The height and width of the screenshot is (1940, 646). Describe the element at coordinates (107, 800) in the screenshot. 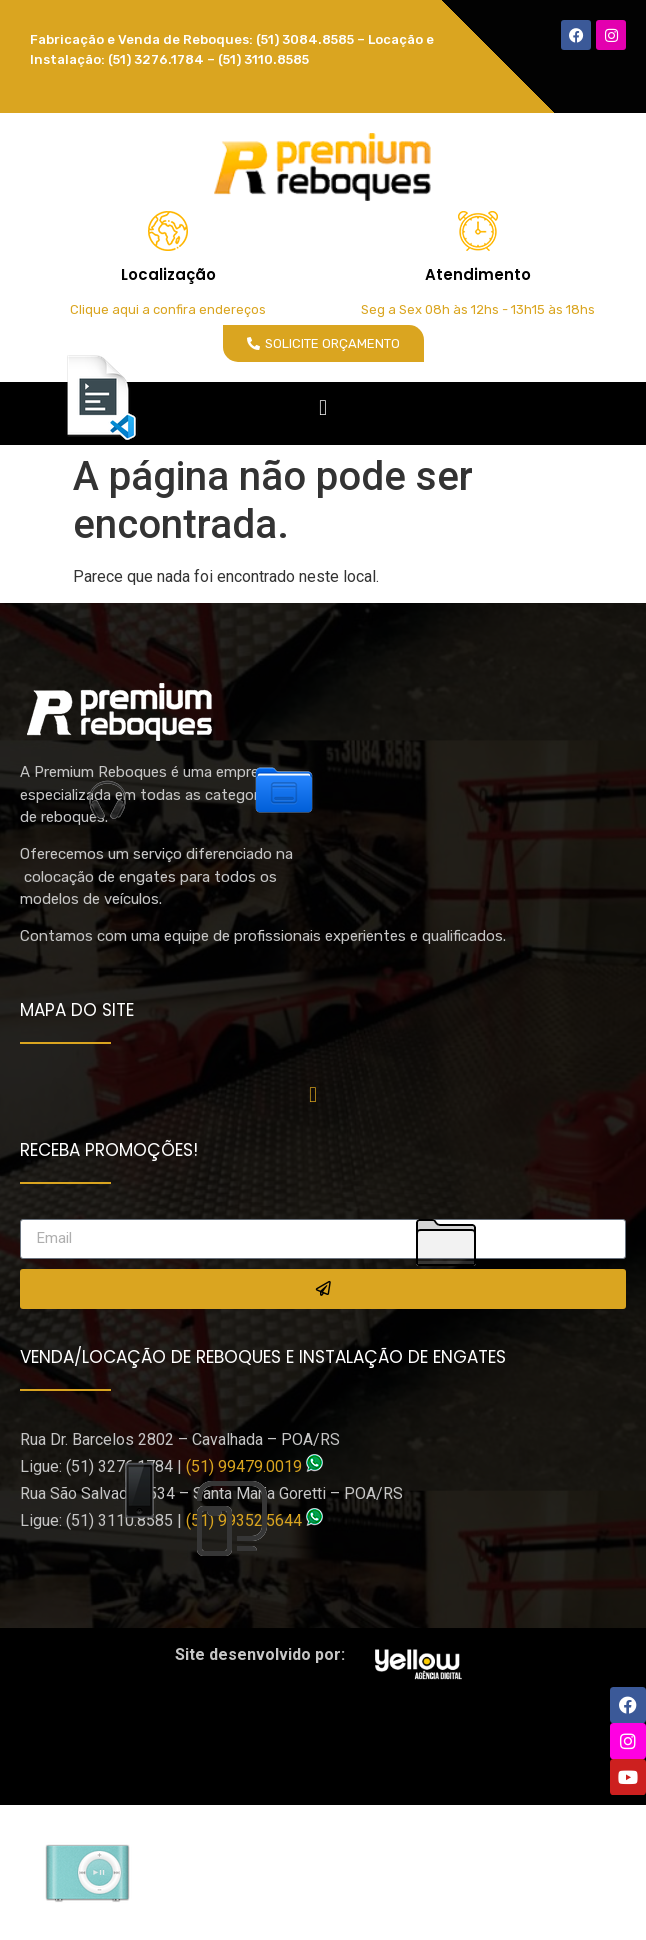

I see `connect bluetooth headphones` at that location.